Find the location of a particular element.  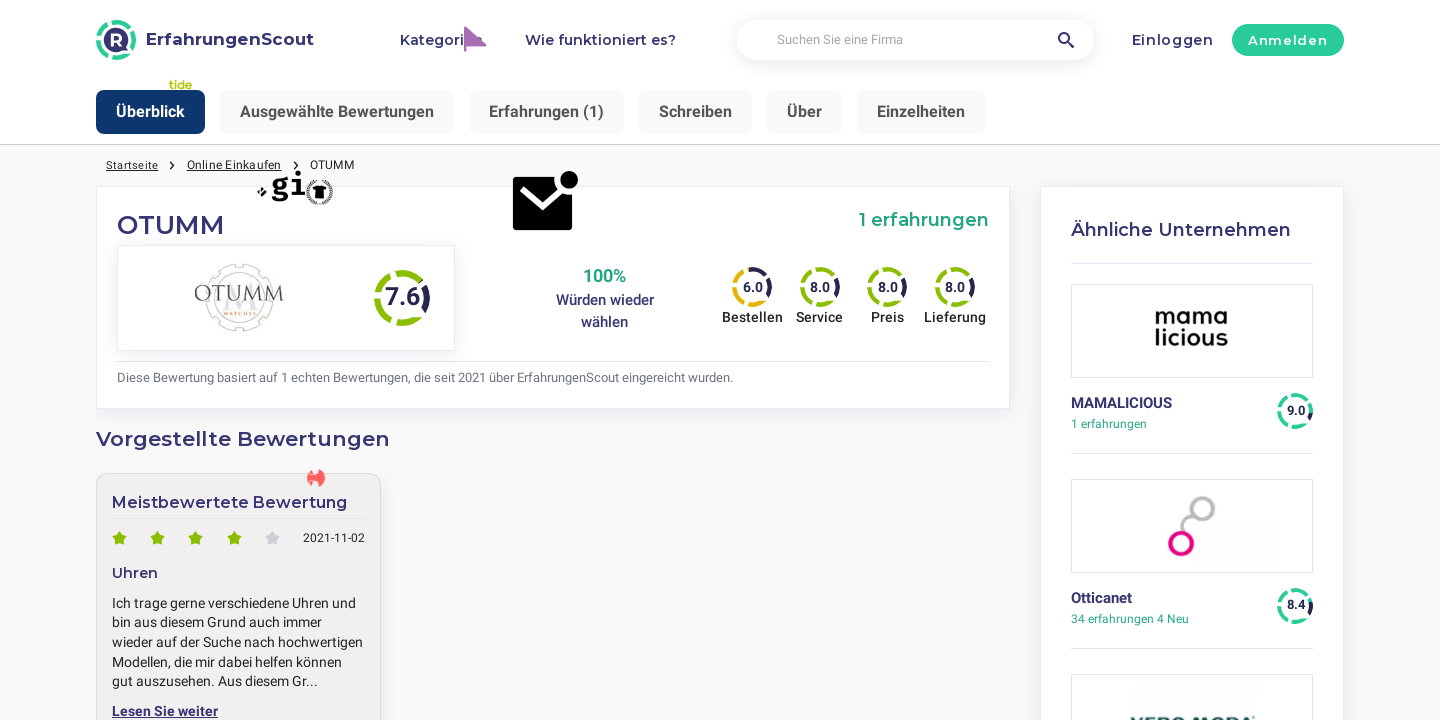

visit gitignore.io website is located at coordinates (281, 186).